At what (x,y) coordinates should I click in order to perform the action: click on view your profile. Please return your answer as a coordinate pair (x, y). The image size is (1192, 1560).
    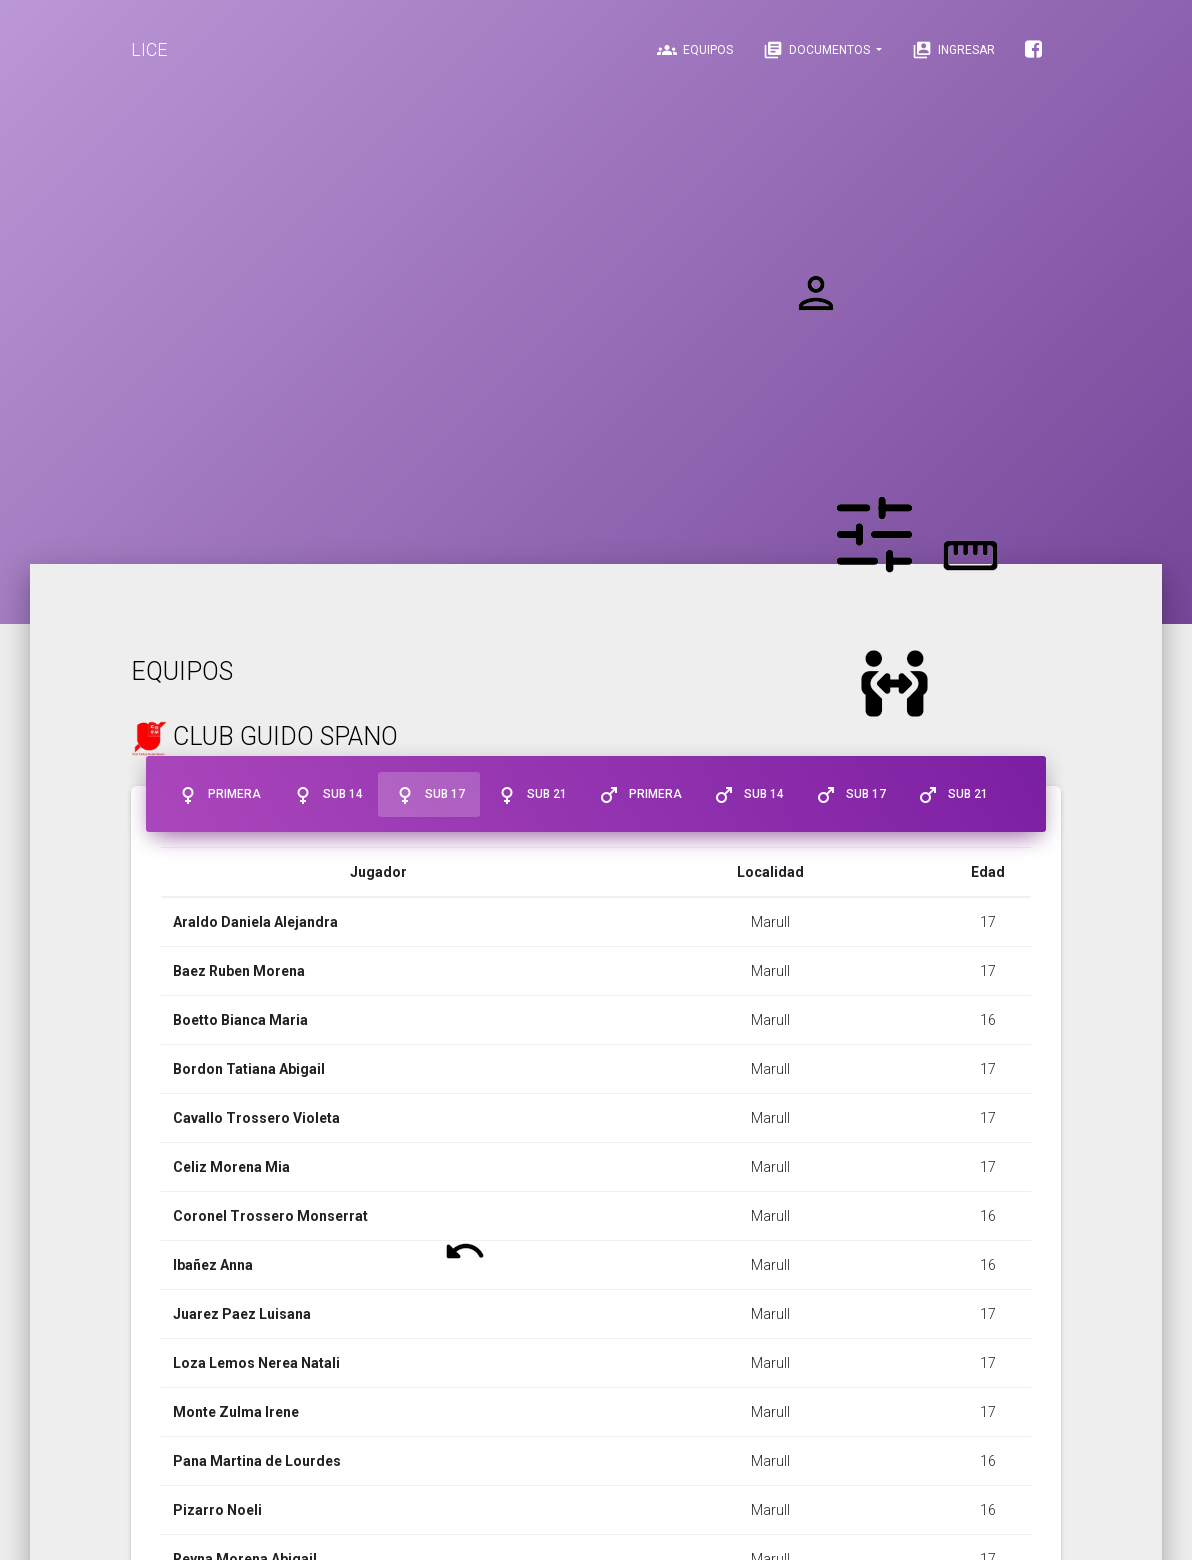
    Looking at the image, I should click on (816, 293).